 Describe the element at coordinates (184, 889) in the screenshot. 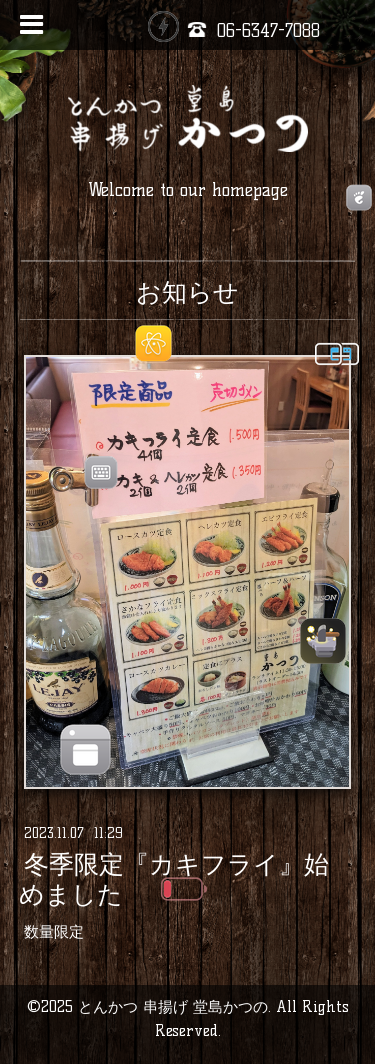

I see `indicates critically low battery at 10%` at that location.